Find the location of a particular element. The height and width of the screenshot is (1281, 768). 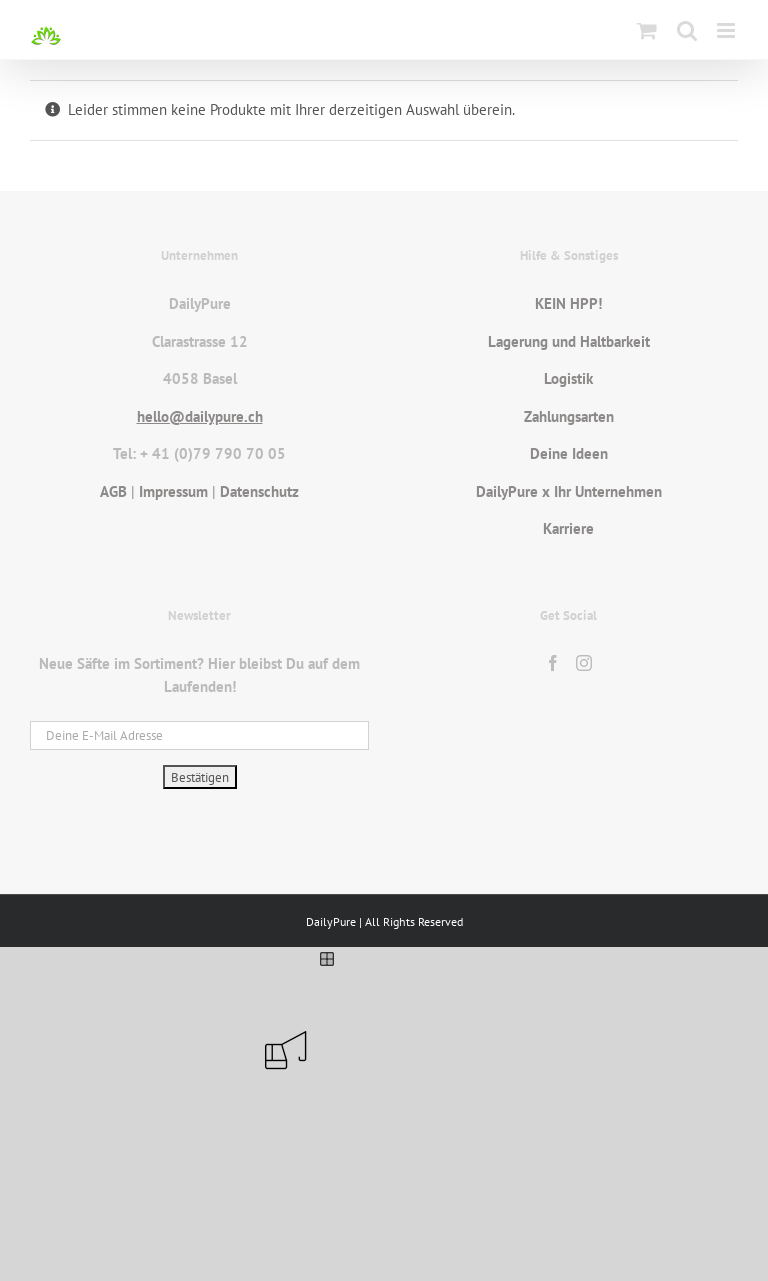

view items in grid layout is located at coordinates (327, 959).